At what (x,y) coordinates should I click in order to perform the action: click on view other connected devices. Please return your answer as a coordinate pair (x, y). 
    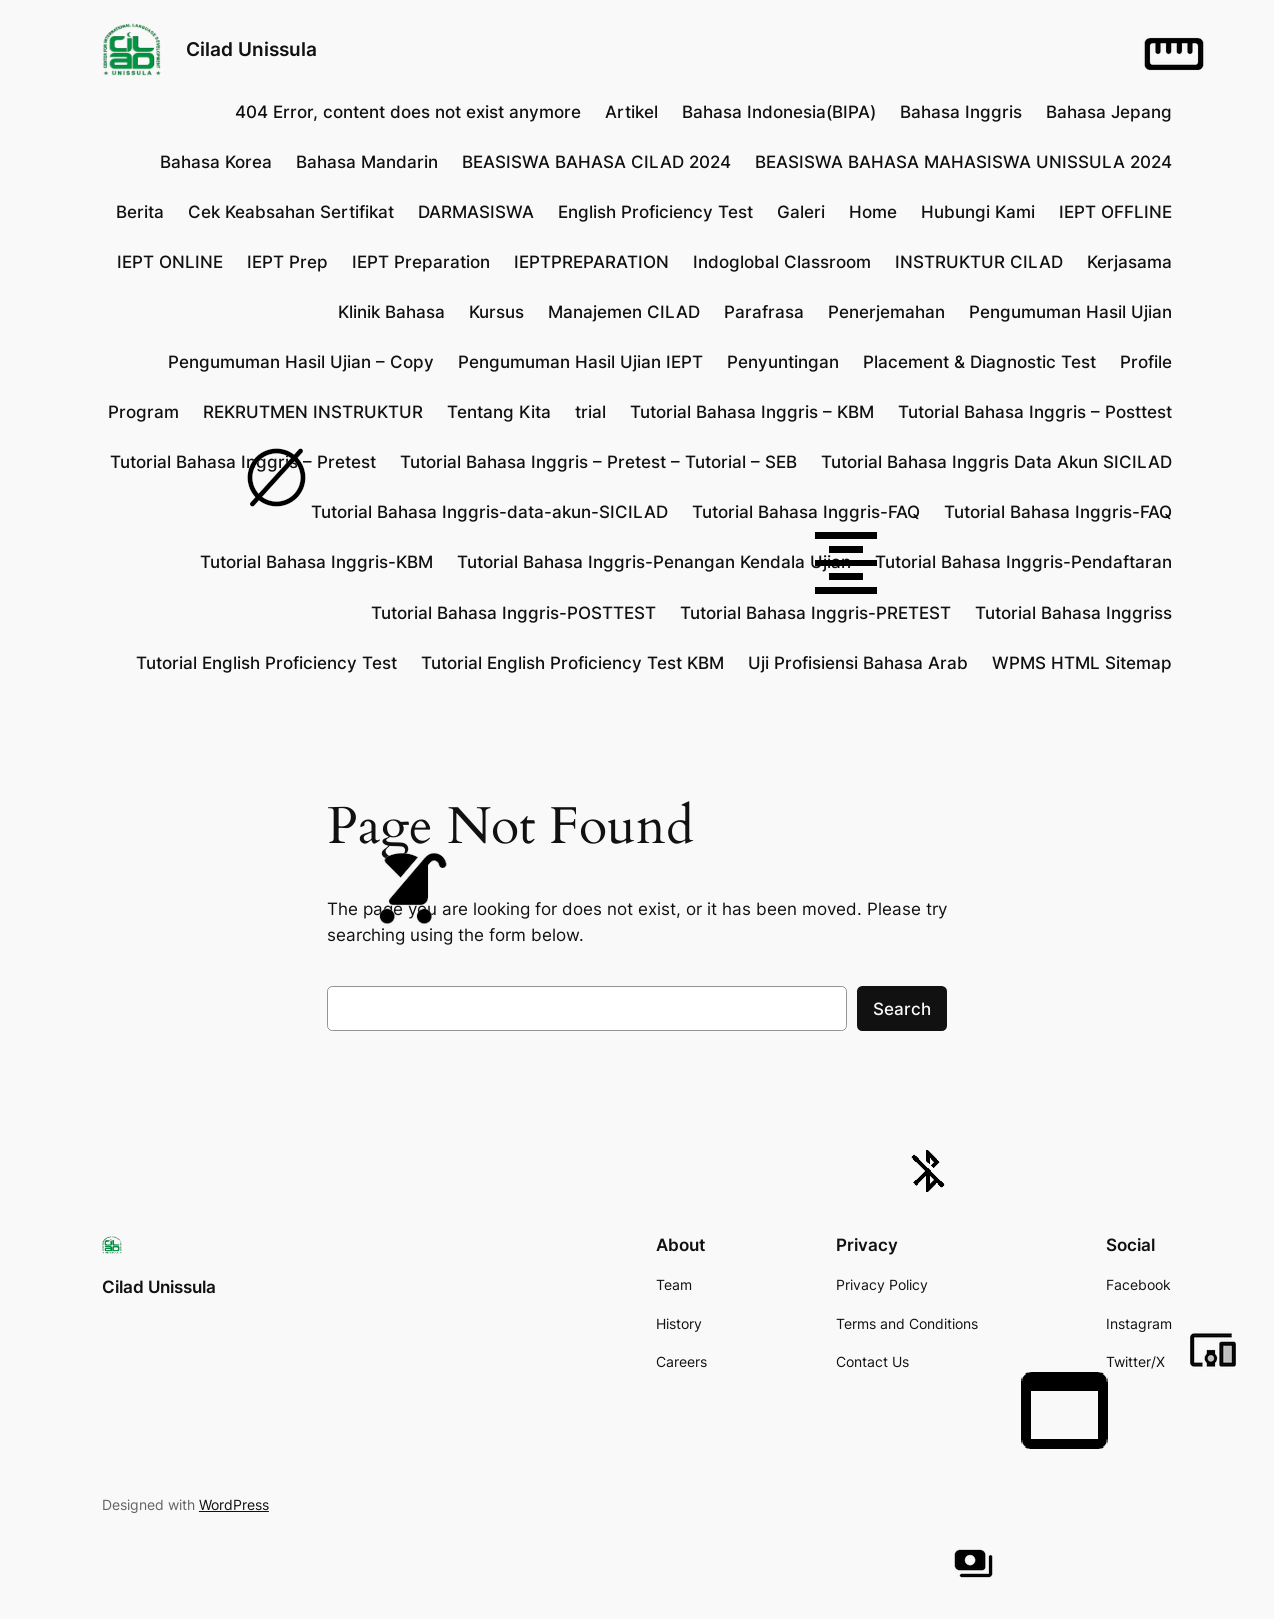
    Looking at the image, I should click on (1213, 1350).